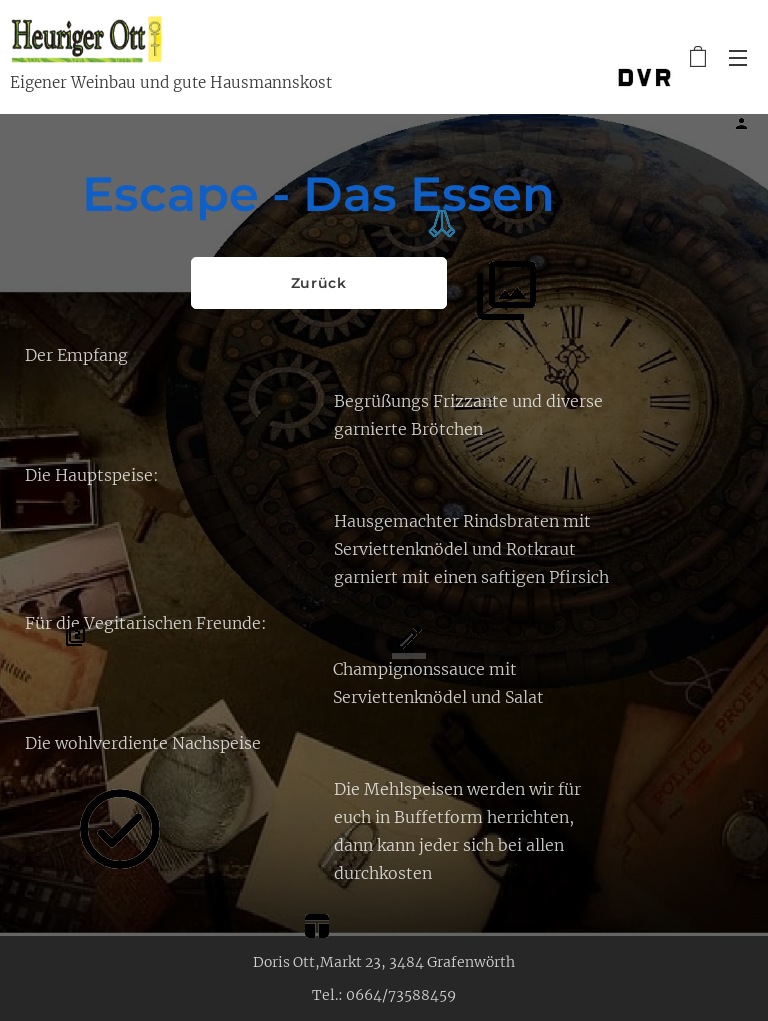  I want to click on access DVR recordings, so click(644, 77).